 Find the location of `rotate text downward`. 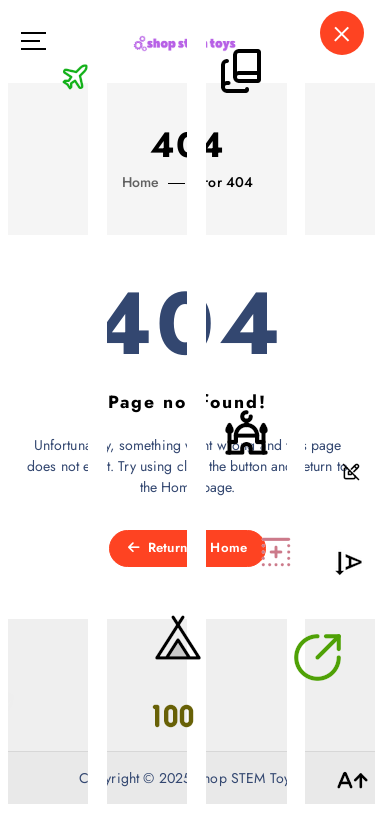

rotate text downward is located at coordinates (348, 563).